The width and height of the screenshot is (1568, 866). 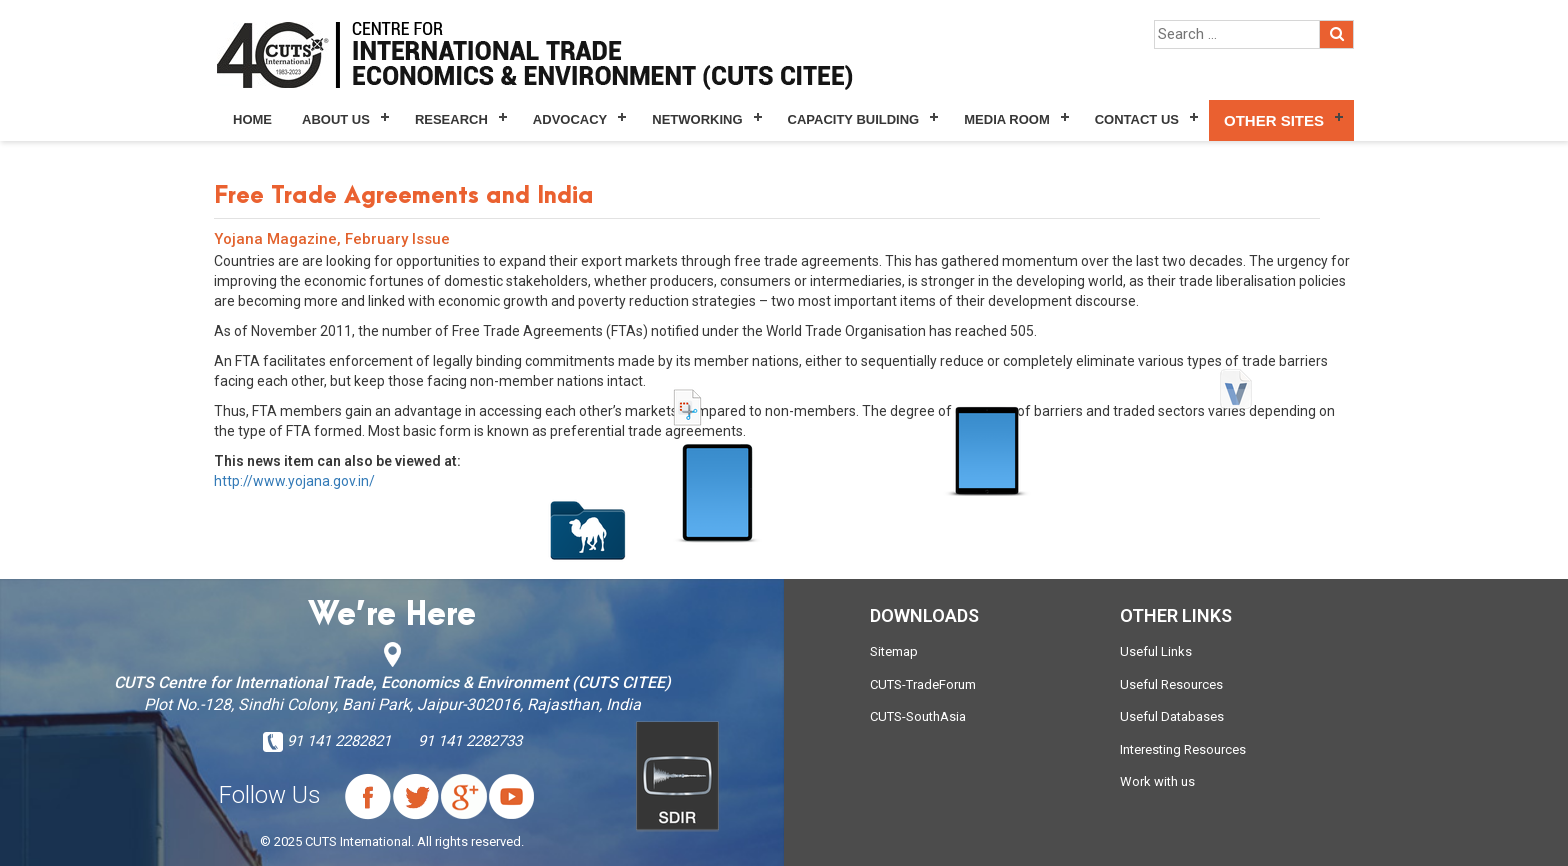 I want to click on create a new screen snip or screenshot, so click(x=687, y=407).